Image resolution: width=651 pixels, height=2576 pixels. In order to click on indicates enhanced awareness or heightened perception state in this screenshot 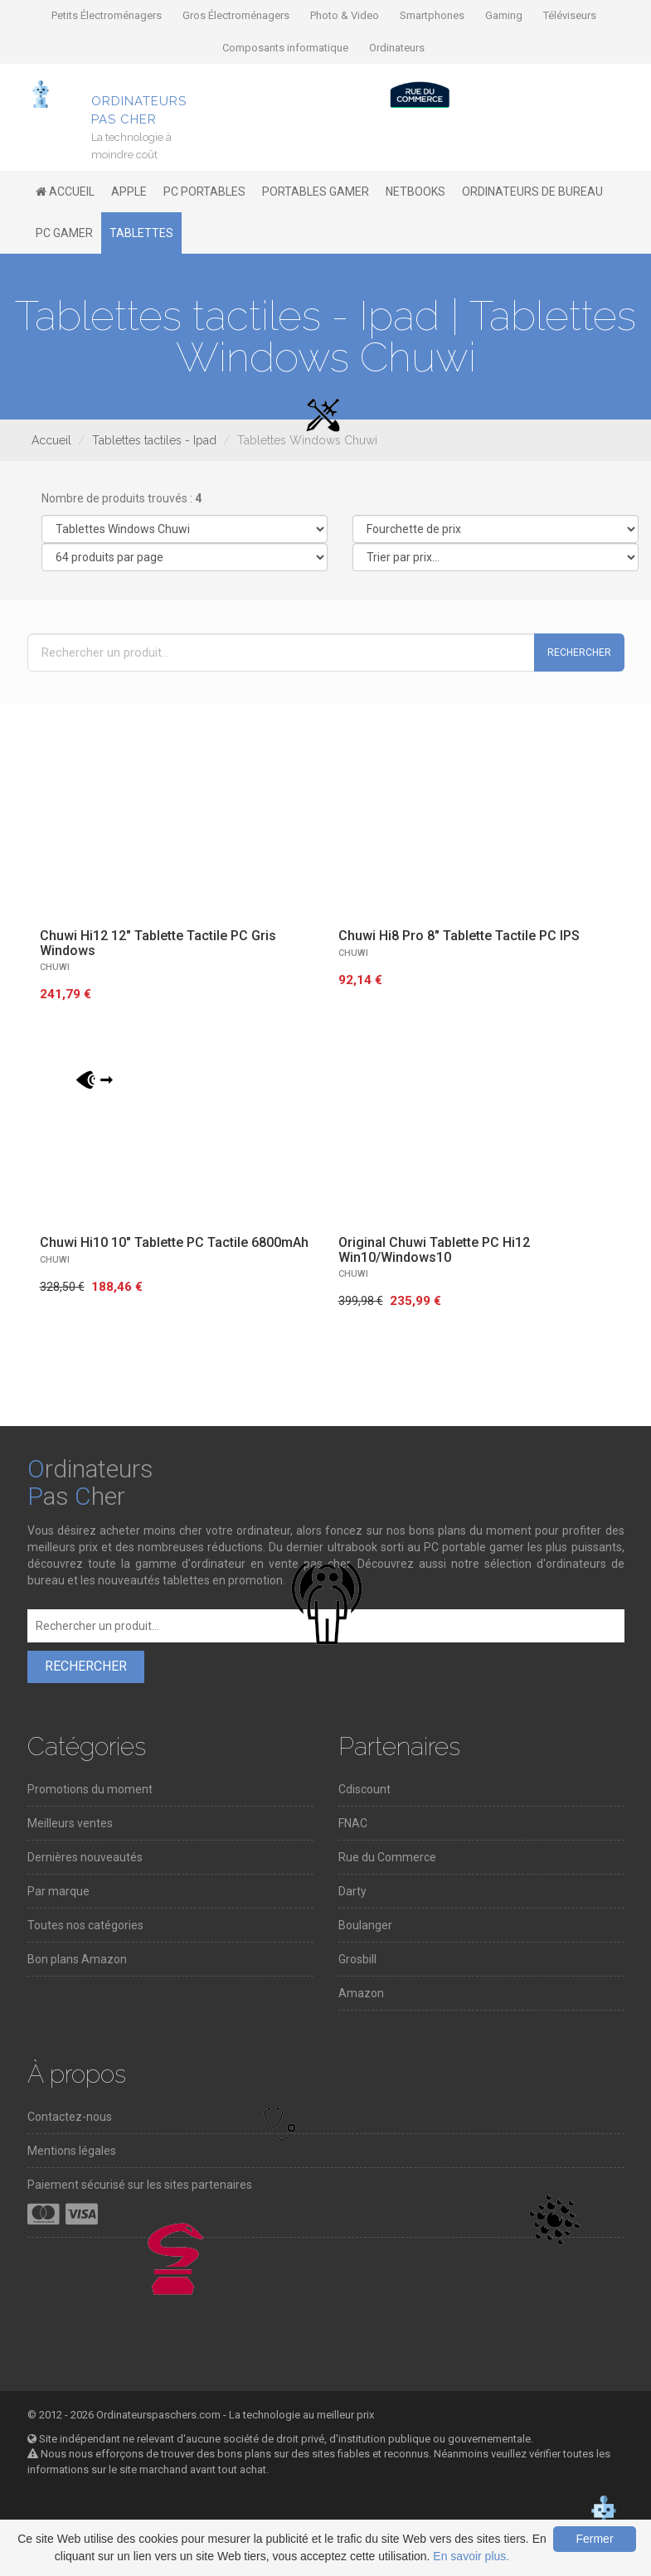, I will do `click(327, 1603)`.